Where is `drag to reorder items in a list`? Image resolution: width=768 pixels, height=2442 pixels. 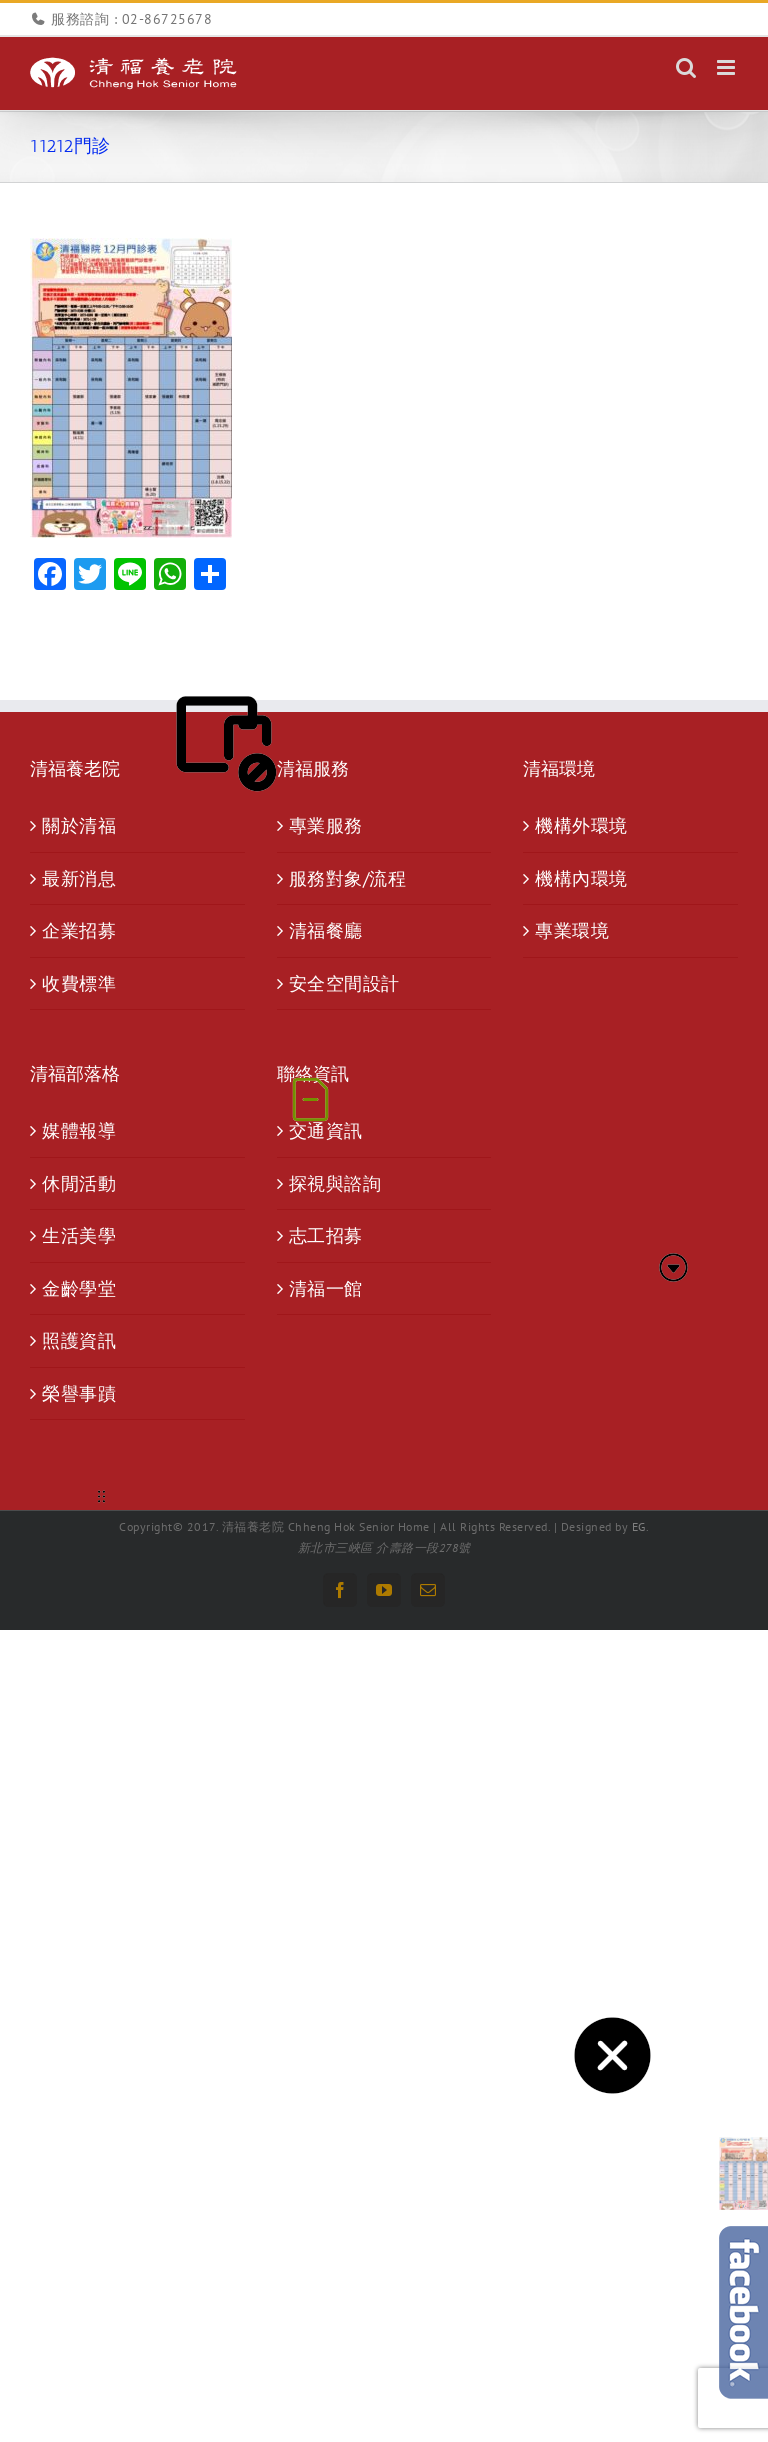 drag to reorder items in a list is located at coordinates (101, 1496).